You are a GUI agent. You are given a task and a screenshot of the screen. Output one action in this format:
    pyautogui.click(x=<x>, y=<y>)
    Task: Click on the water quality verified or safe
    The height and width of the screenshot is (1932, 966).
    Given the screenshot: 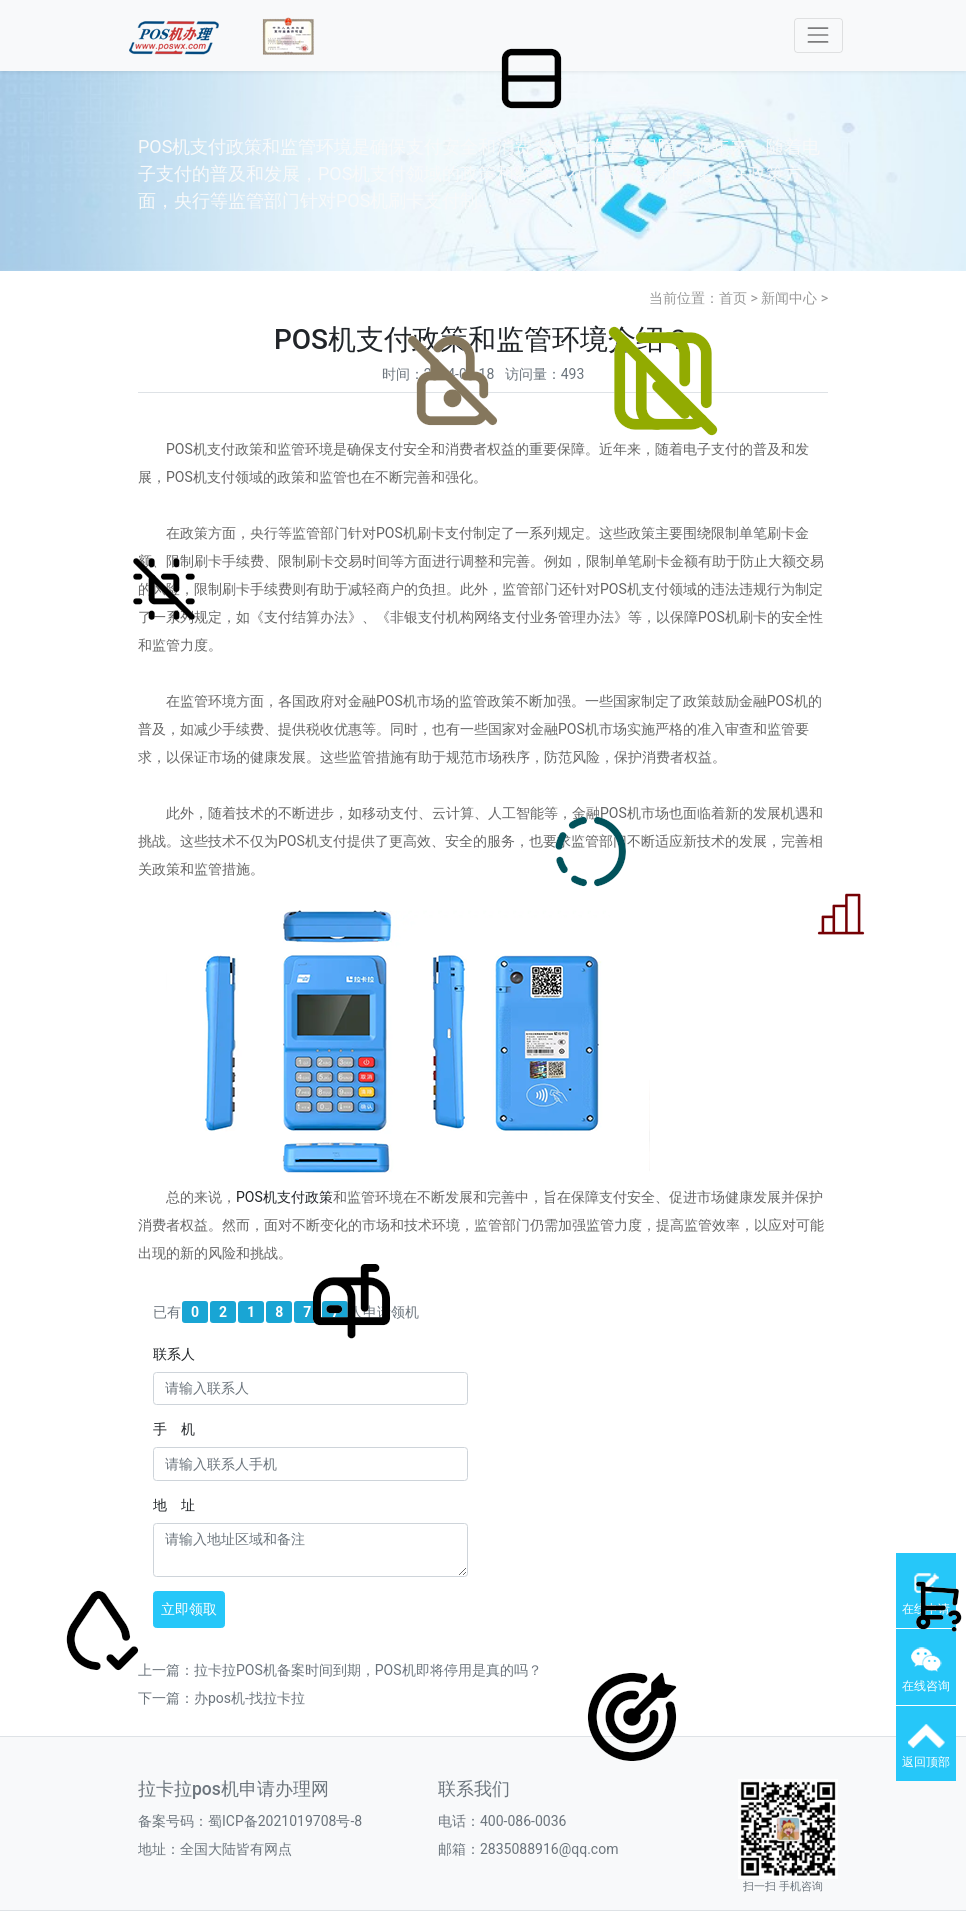 What is the action you would take?
    pyautogui.click(x=98, y=1630)
    